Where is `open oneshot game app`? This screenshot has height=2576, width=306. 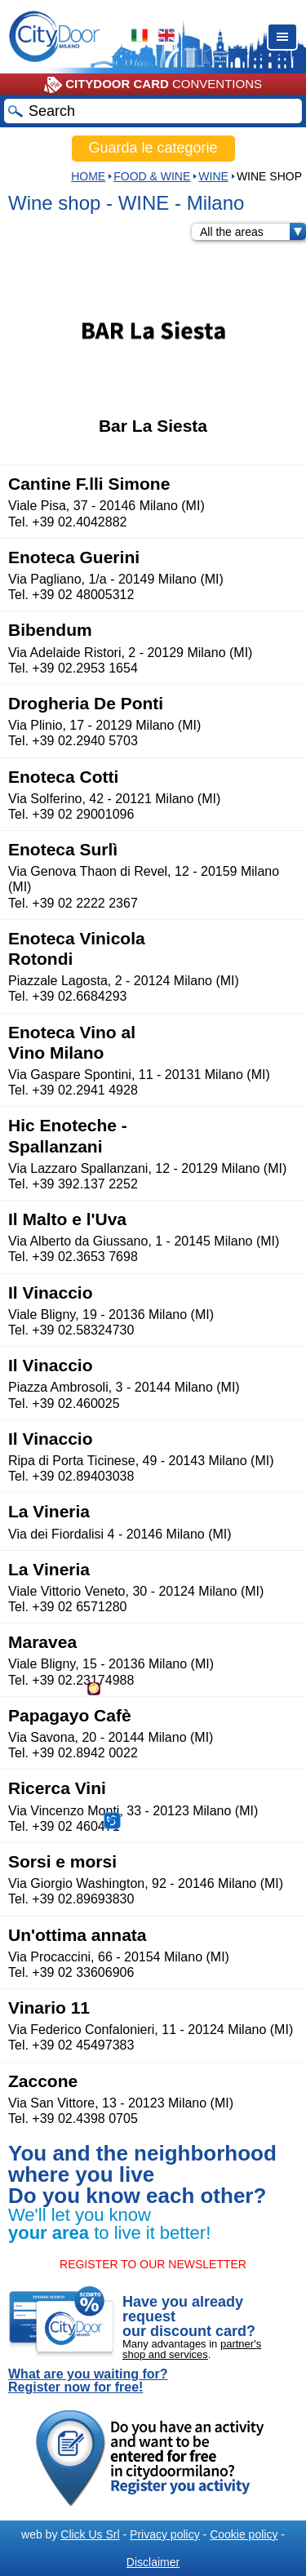
open oneshot game app is located at coordinates (94, 1689).